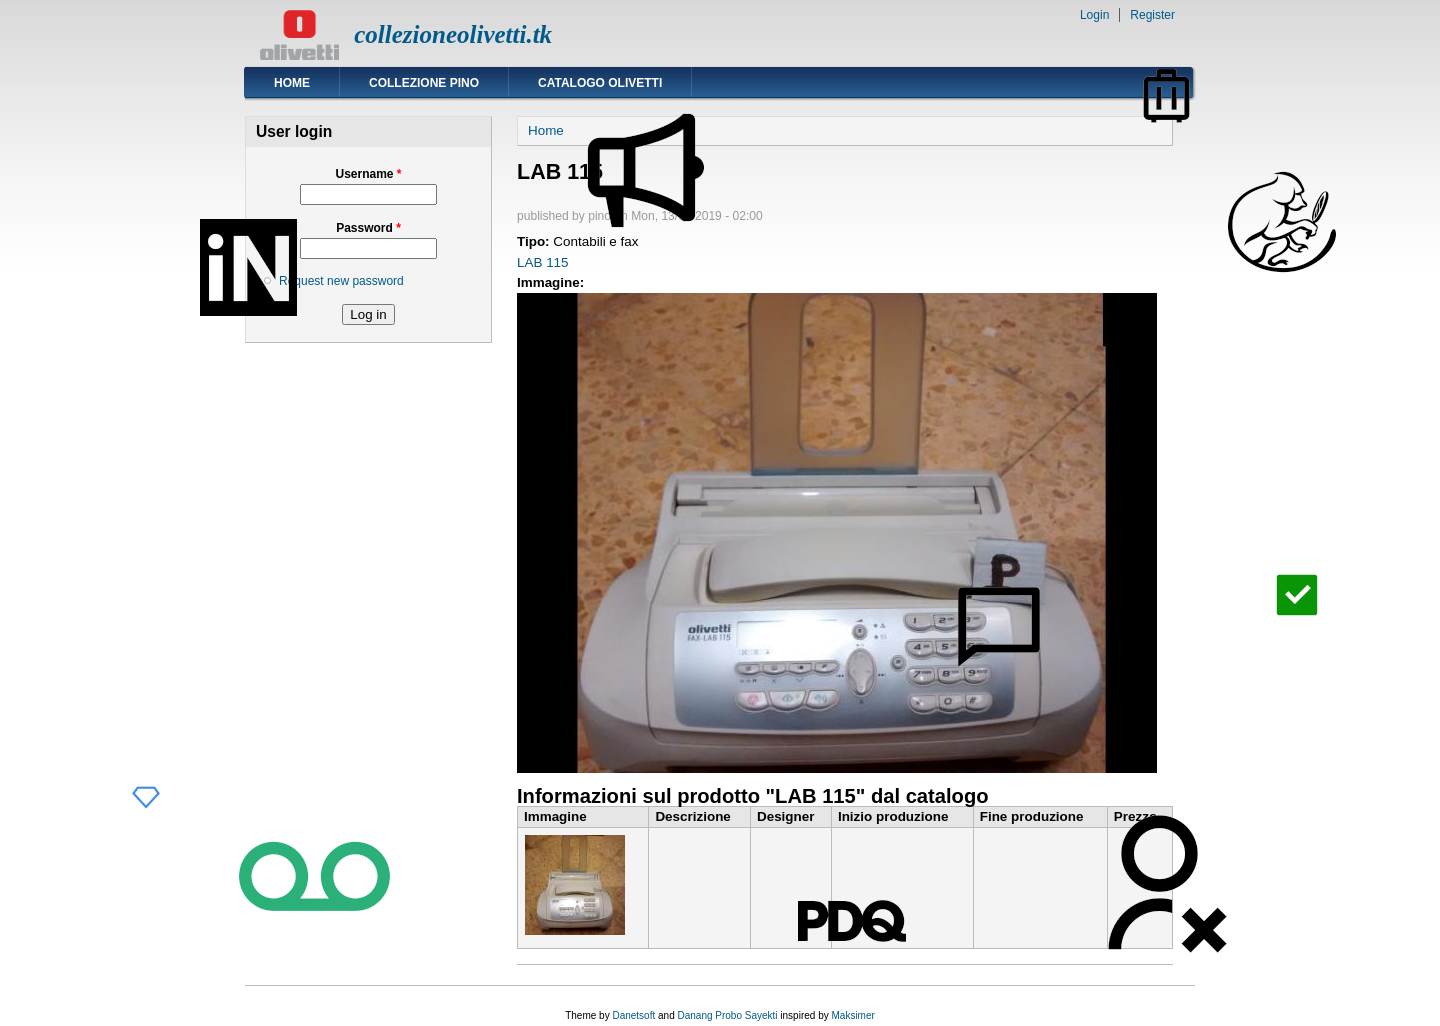 Image resolution: width=1440 pixels, height=1026 pixels. Describe the element at coordinates (1159, 885) in the screenshot. I see `unfollow a user` at that location.